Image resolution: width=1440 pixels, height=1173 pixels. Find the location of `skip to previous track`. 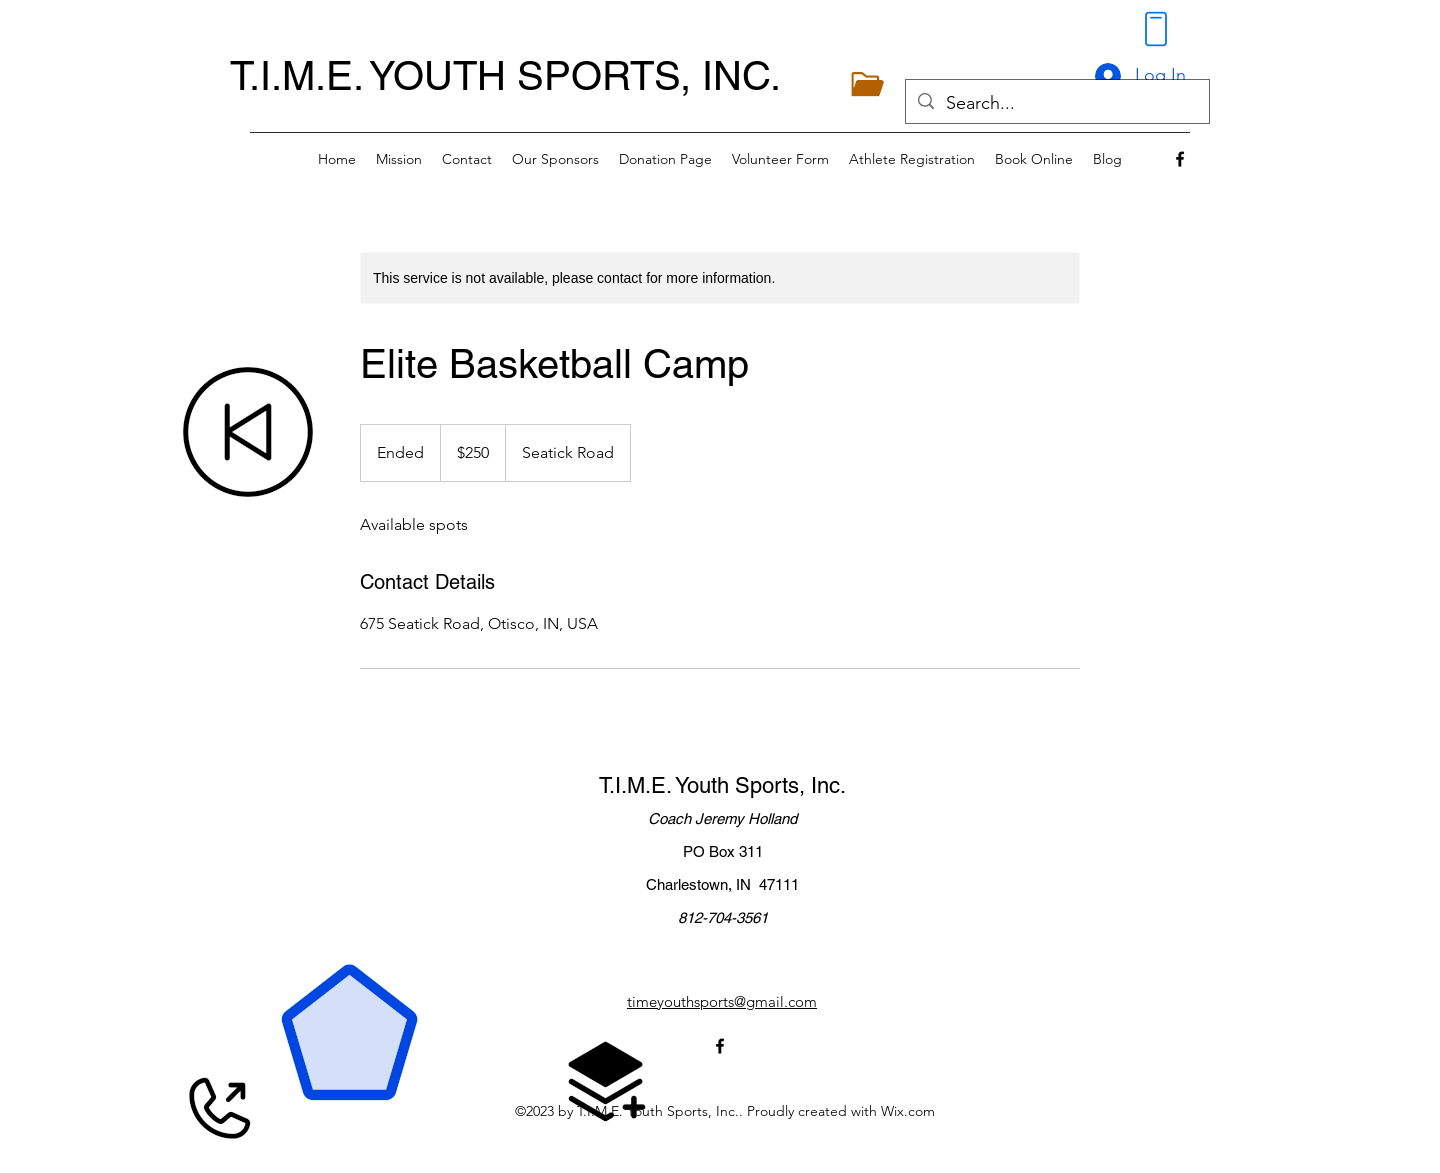

skip to previous track is located at coordinates (248, 432).